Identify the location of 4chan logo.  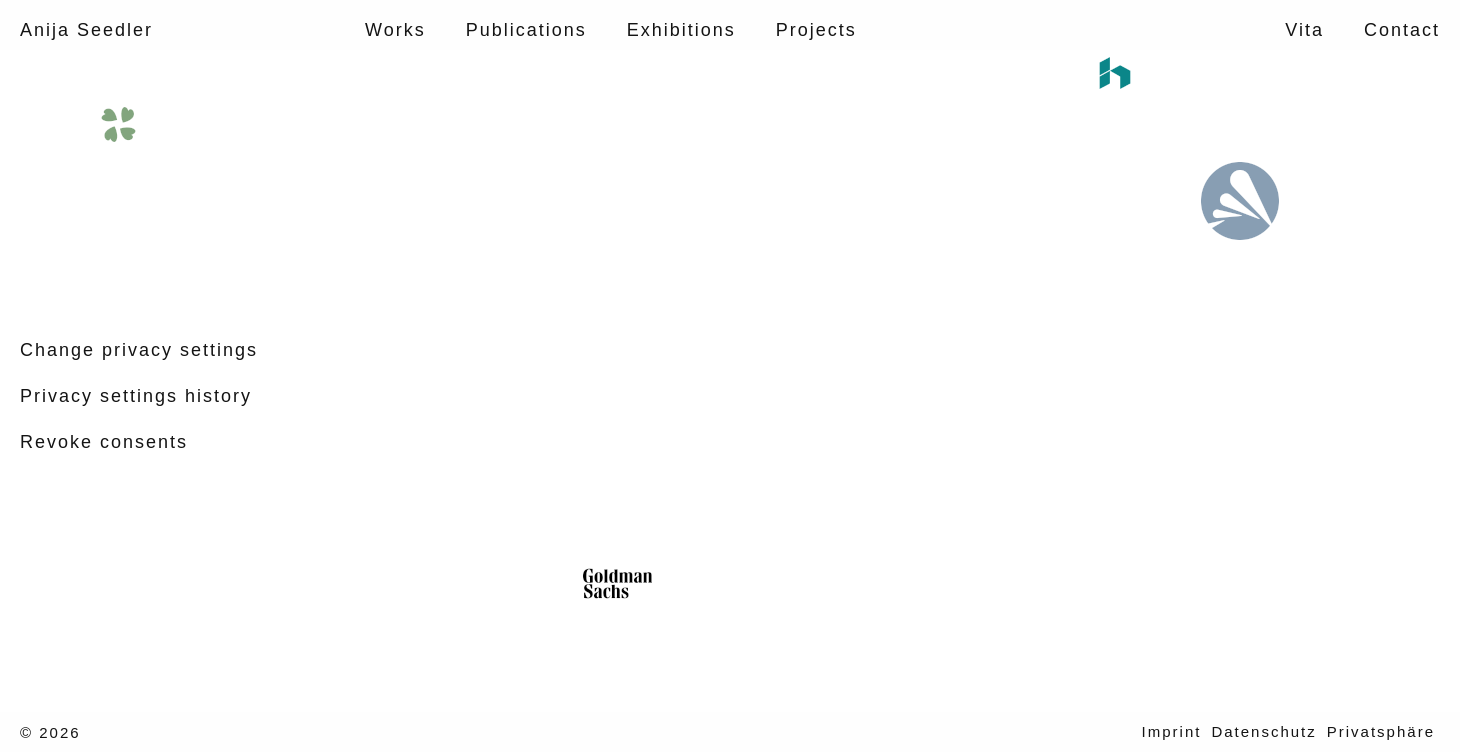
(118, 124).